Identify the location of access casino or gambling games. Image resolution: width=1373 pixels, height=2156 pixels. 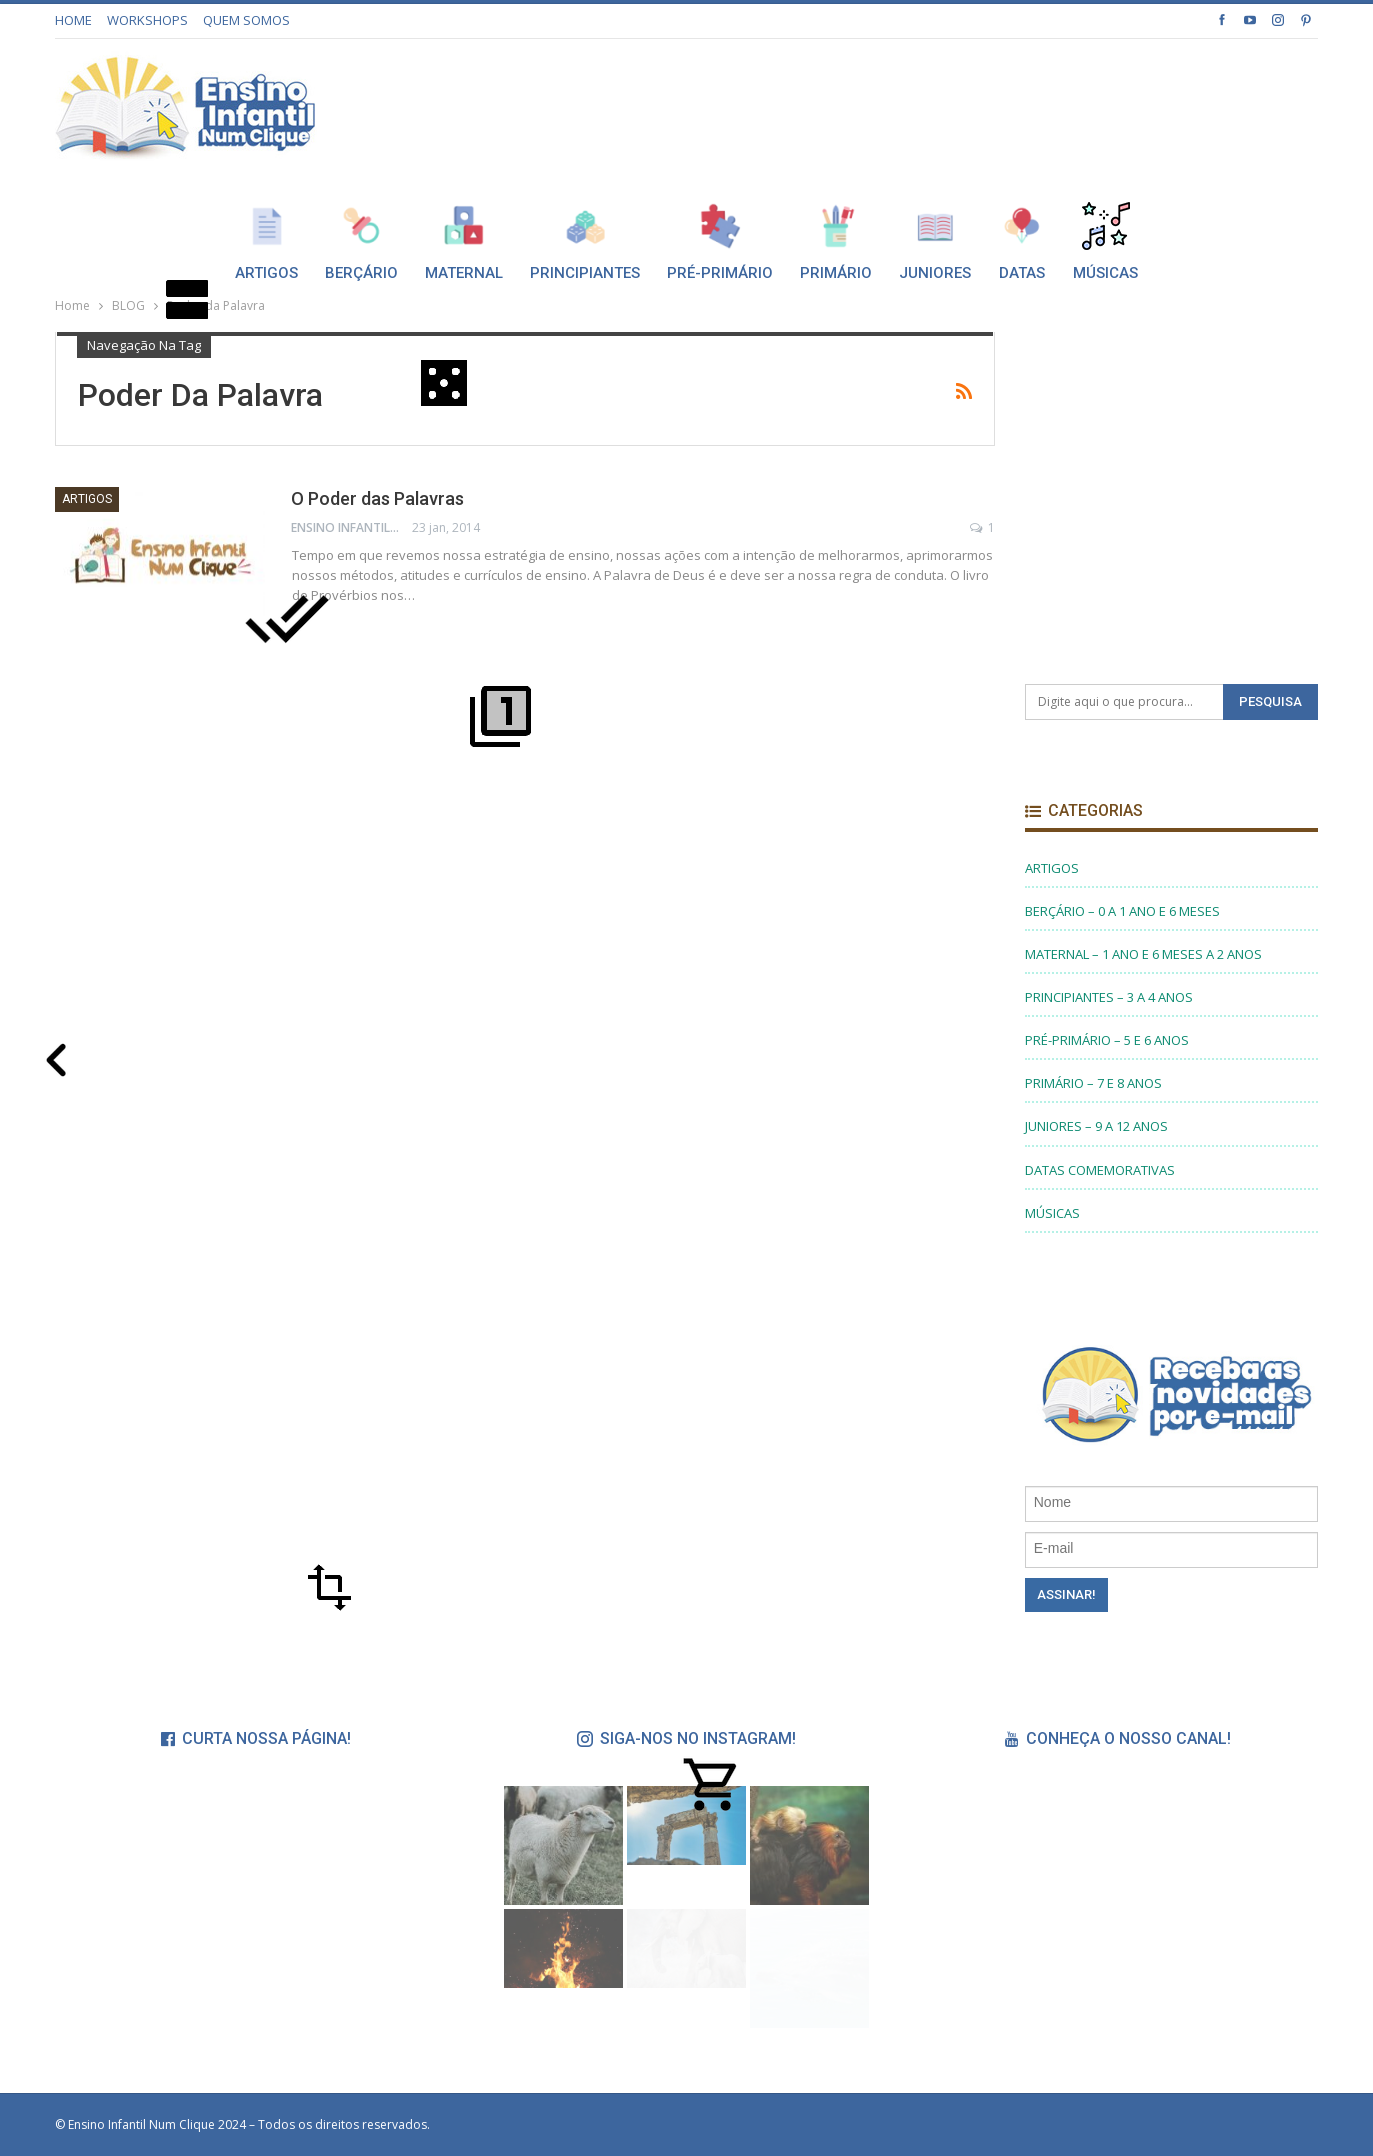
(444, 383).